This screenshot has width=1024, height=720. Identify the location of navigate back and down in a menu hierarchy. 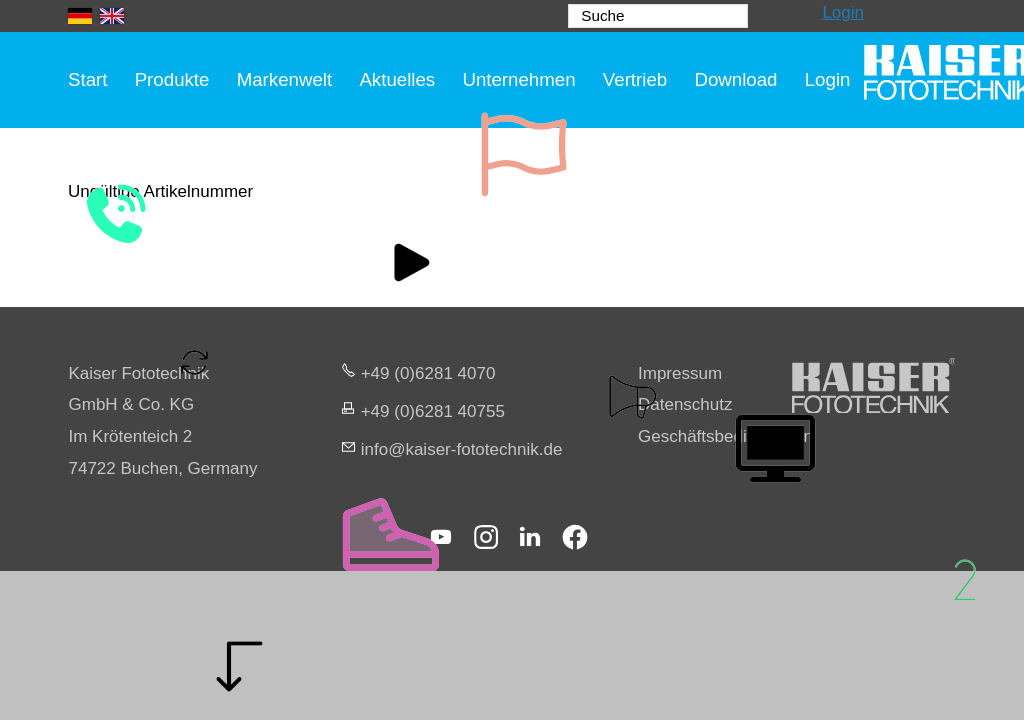
(239, 666).